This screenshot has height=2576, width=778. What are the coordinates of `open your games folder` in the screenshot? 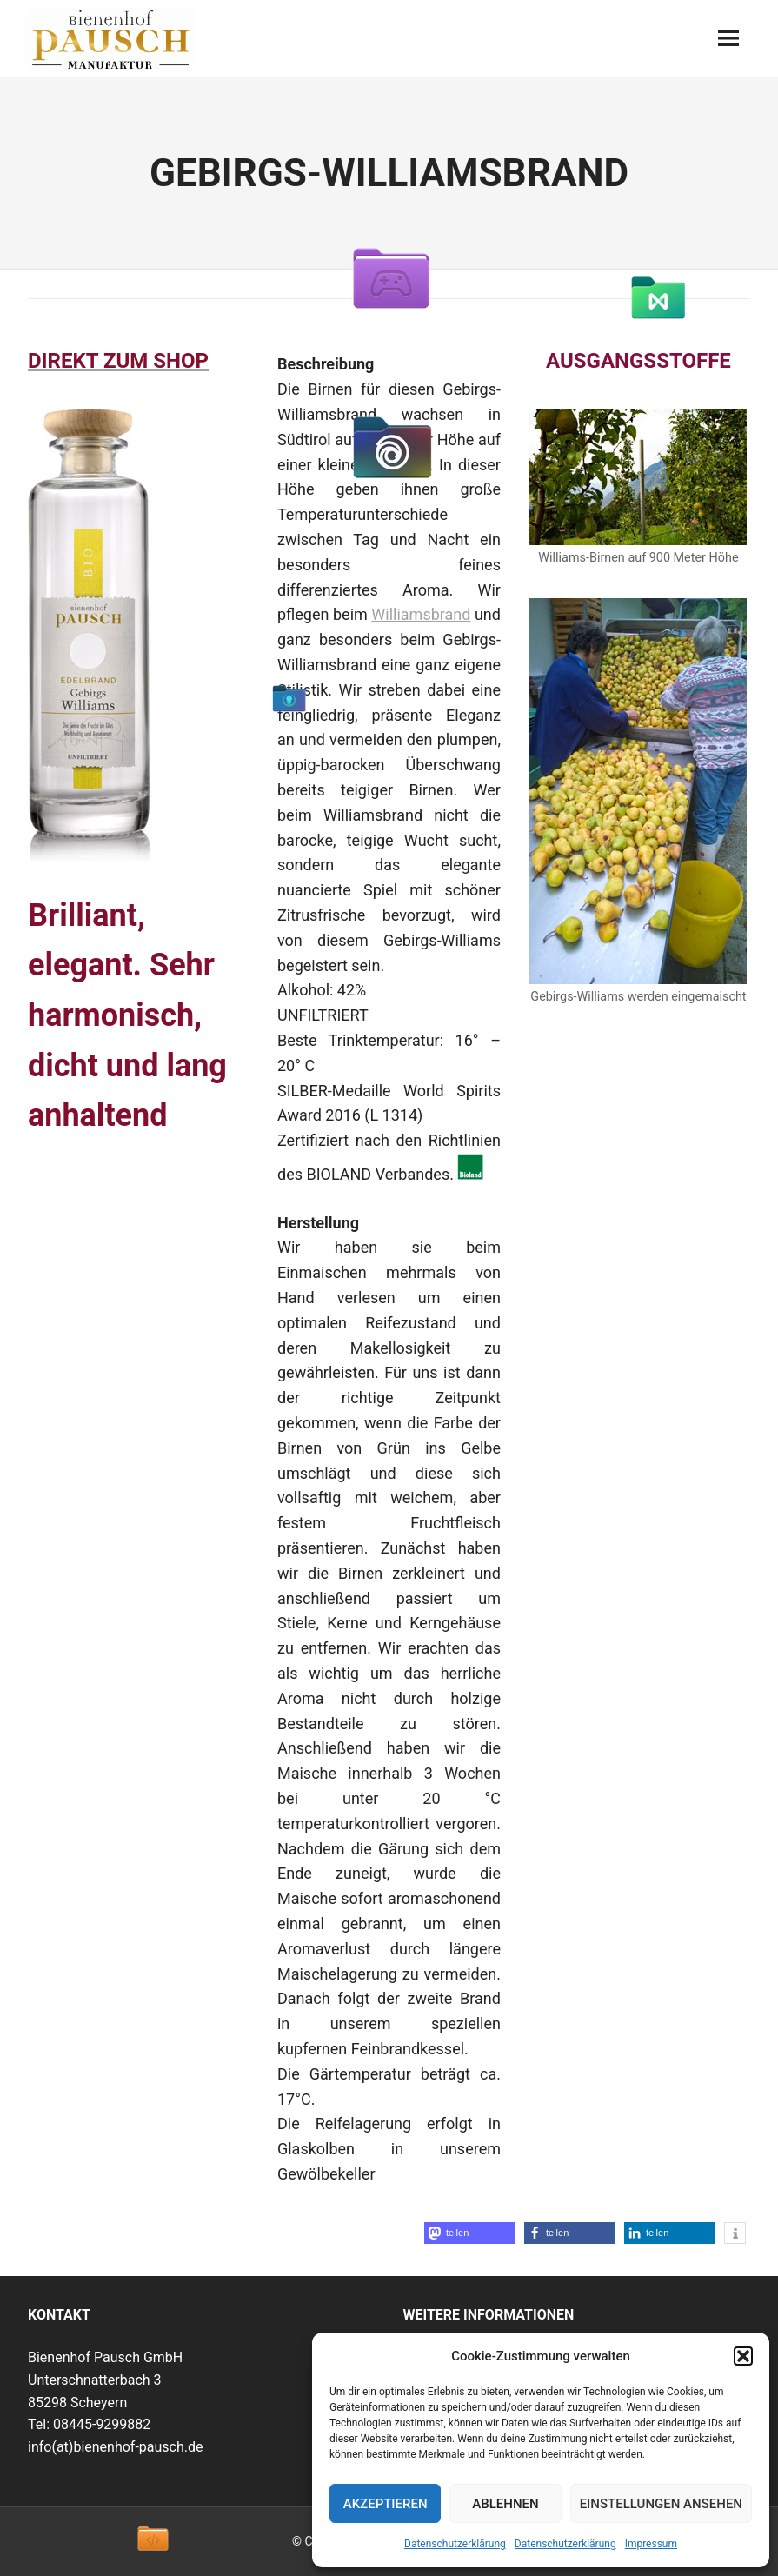 It's located at (391, 278).